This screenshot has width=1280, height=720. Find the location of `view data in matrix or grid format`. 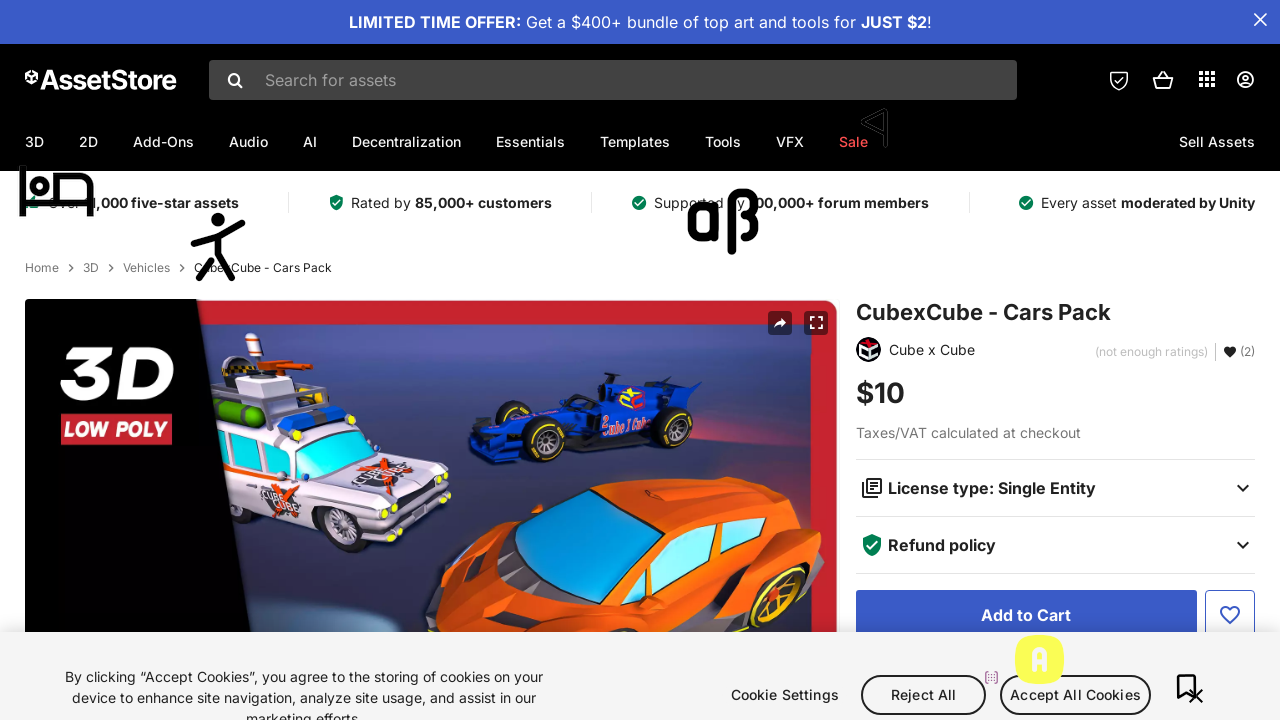

view data in matrix or grid format is located at coordinates (991, 677).